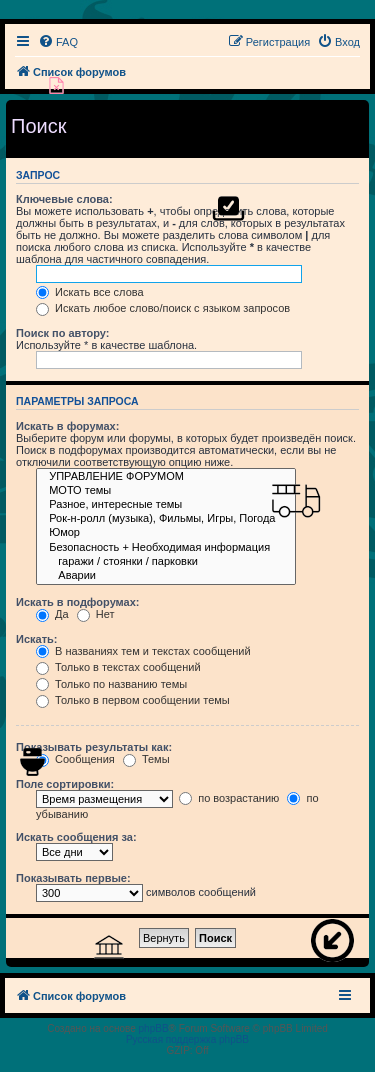 The height and width of the screenshot is (1072, 375). I want to click on cast your vote or submit a ballot, so click(228, 208).